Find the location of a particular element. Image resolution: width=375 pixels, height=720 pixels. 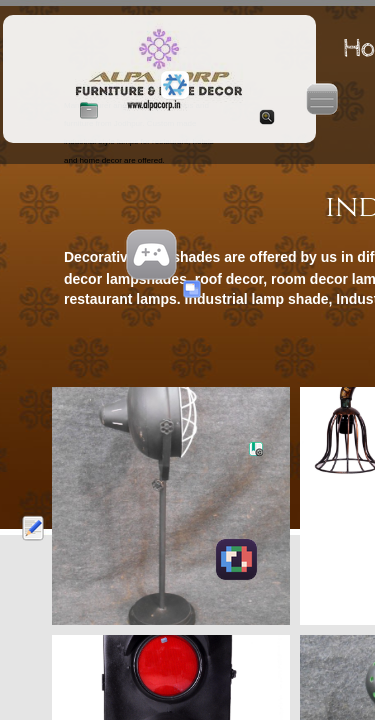

open the file manager application is located at coordinates (89, 110).